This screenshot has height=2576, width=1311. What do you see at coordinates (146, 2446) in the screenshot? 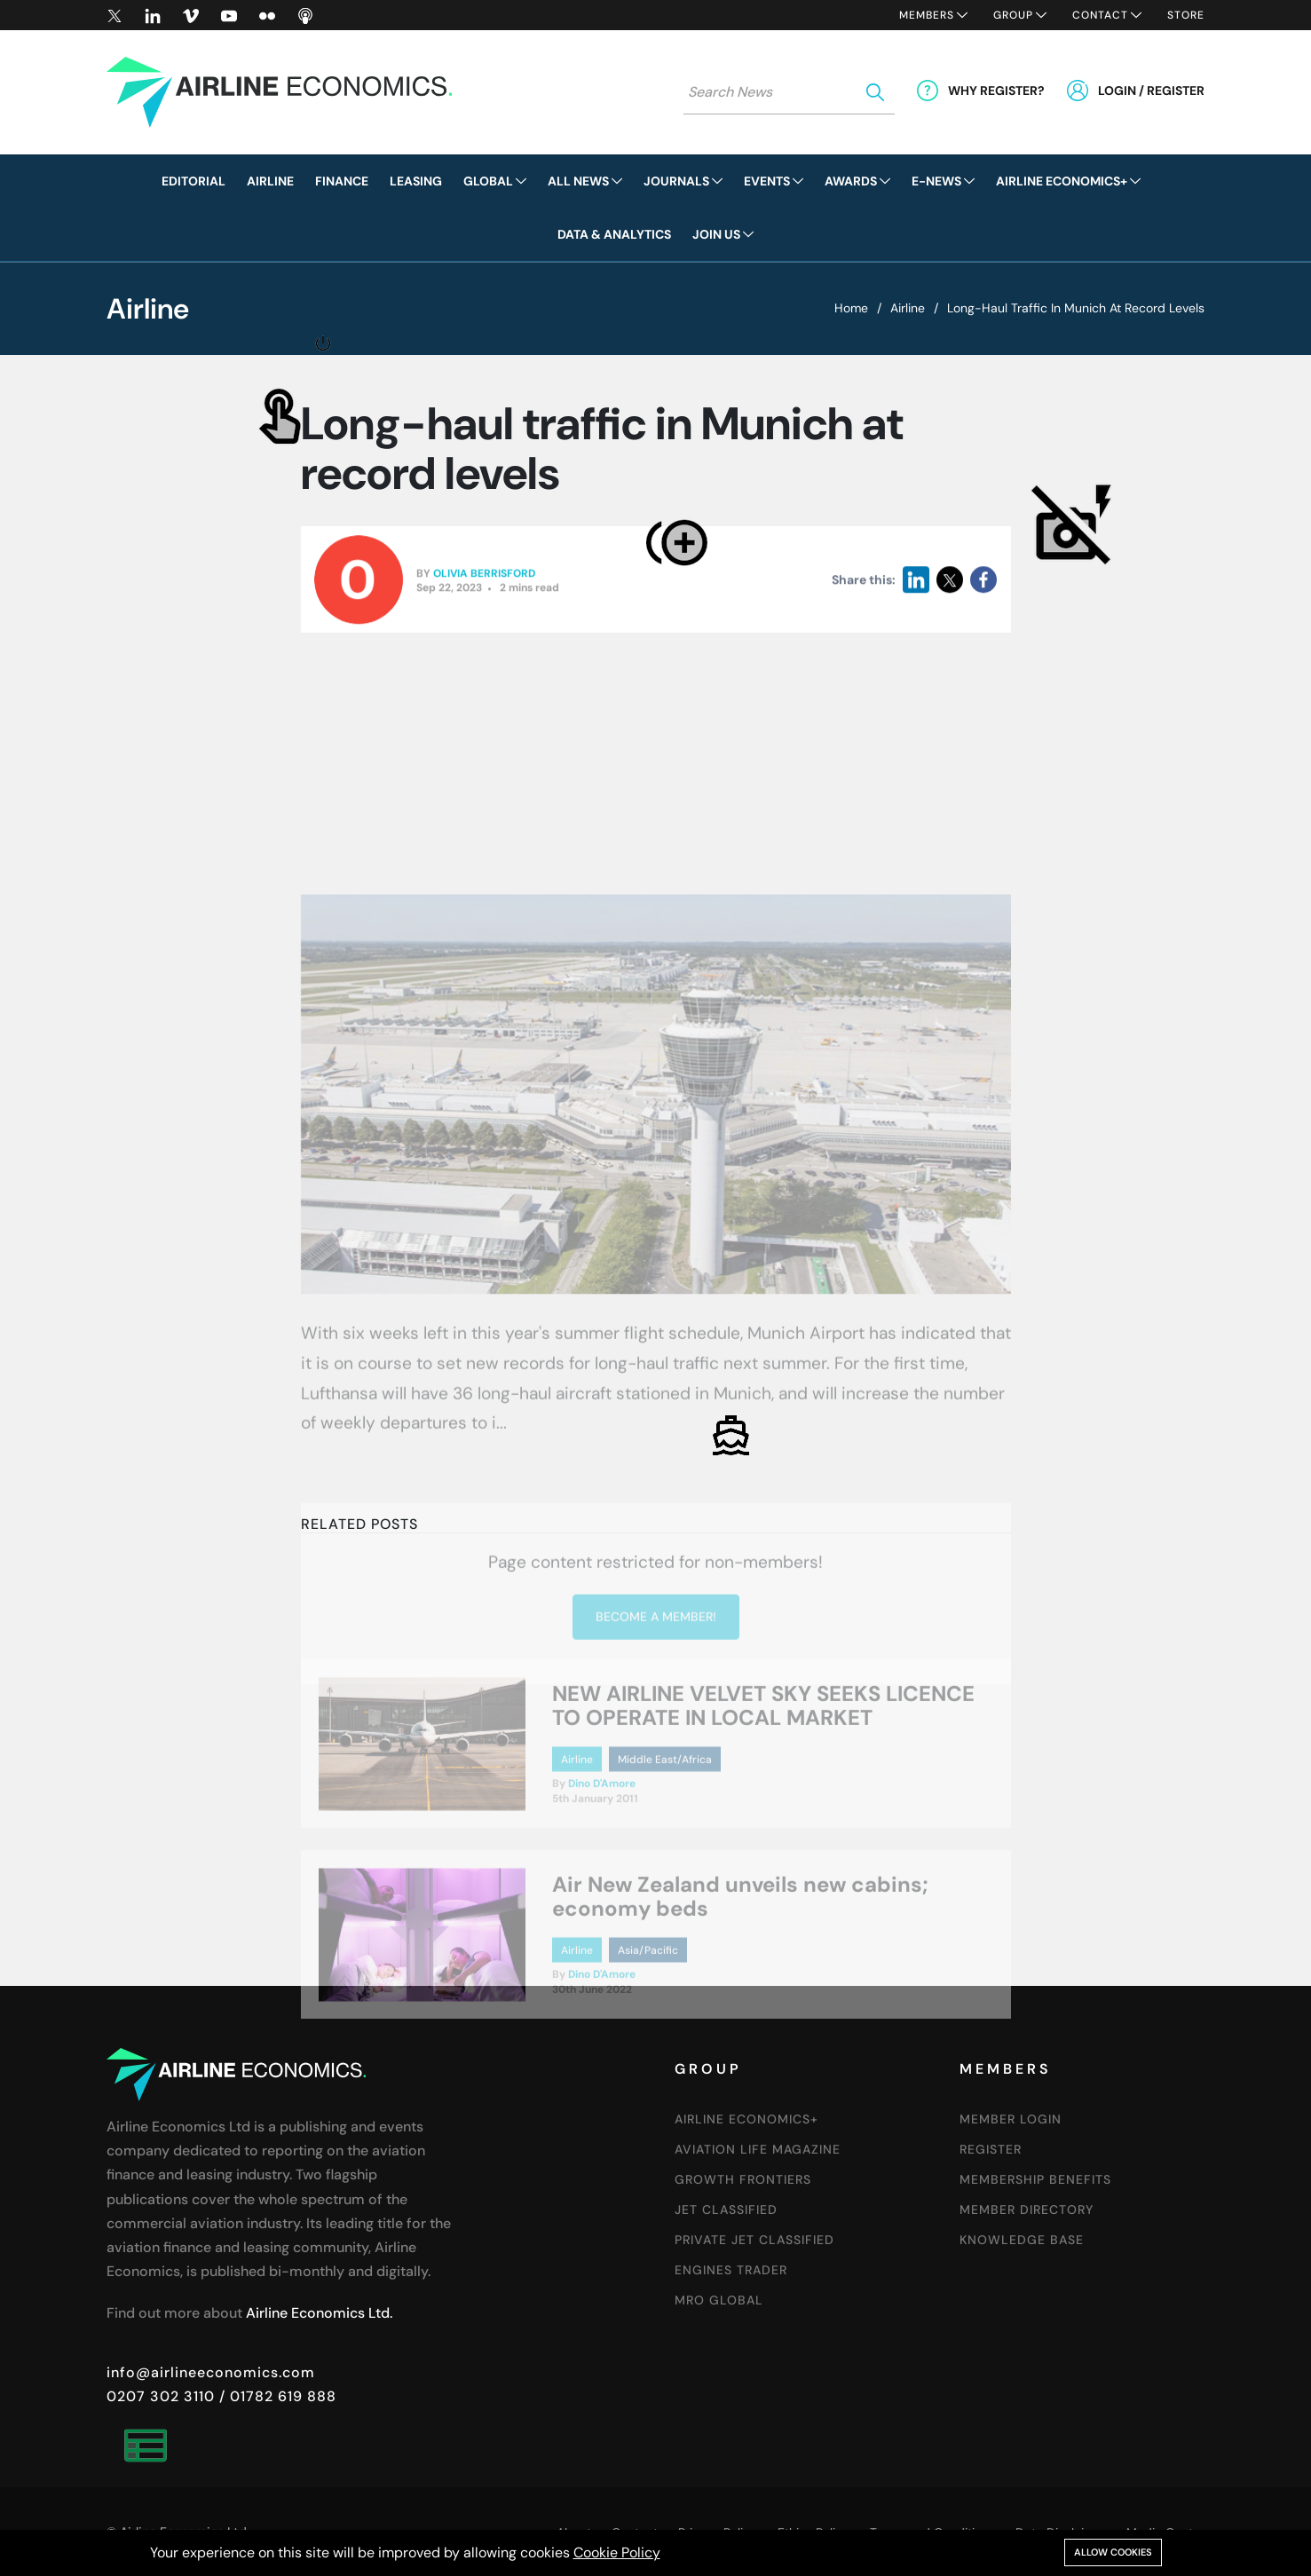
I see `view data in table format` at bounding box center [146, 2446].